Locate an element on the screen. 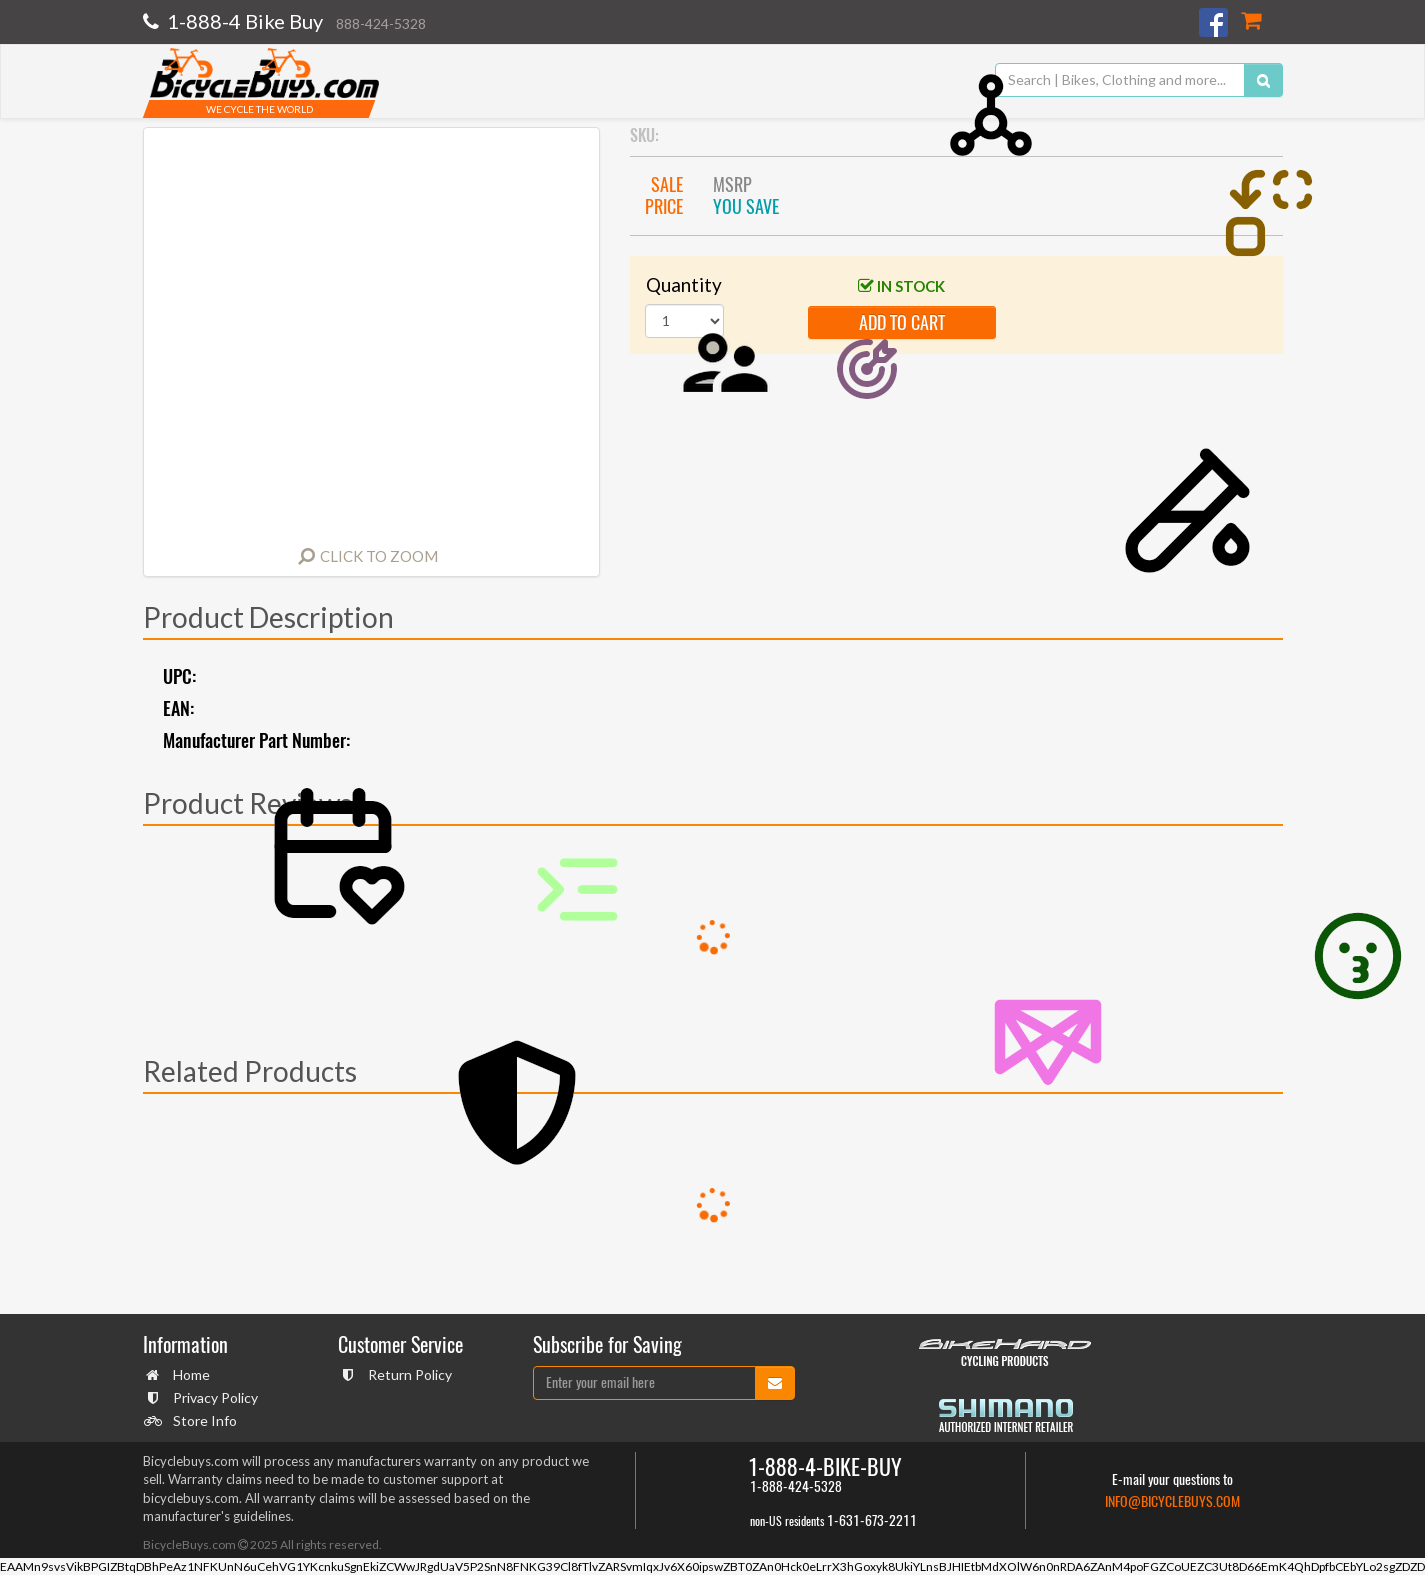  view team members or user accounts is located at coordinates (725, 362).